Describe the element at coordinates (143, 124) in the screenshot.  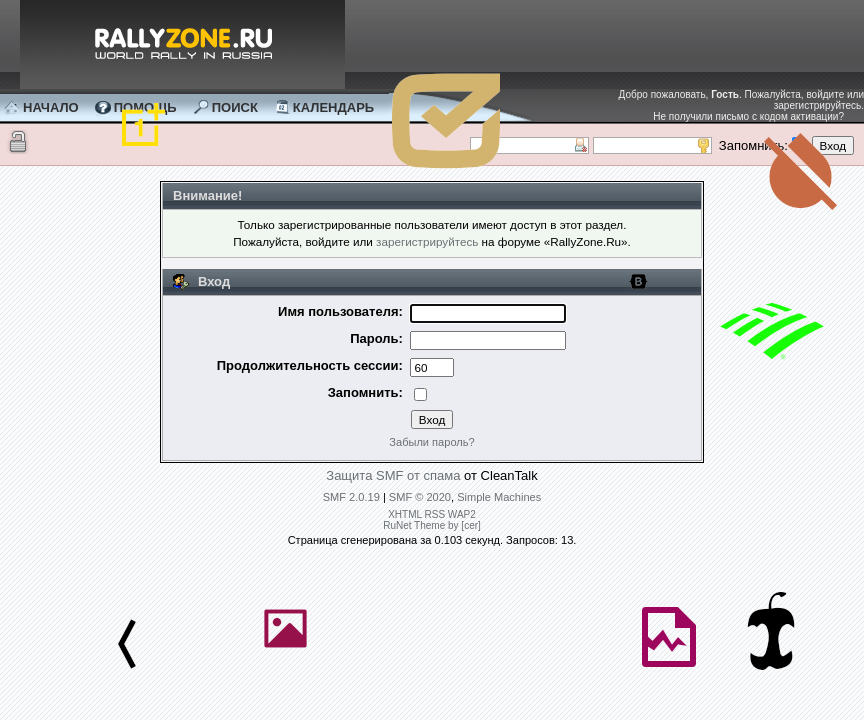
I see `OnePlus brand logo` at that location.